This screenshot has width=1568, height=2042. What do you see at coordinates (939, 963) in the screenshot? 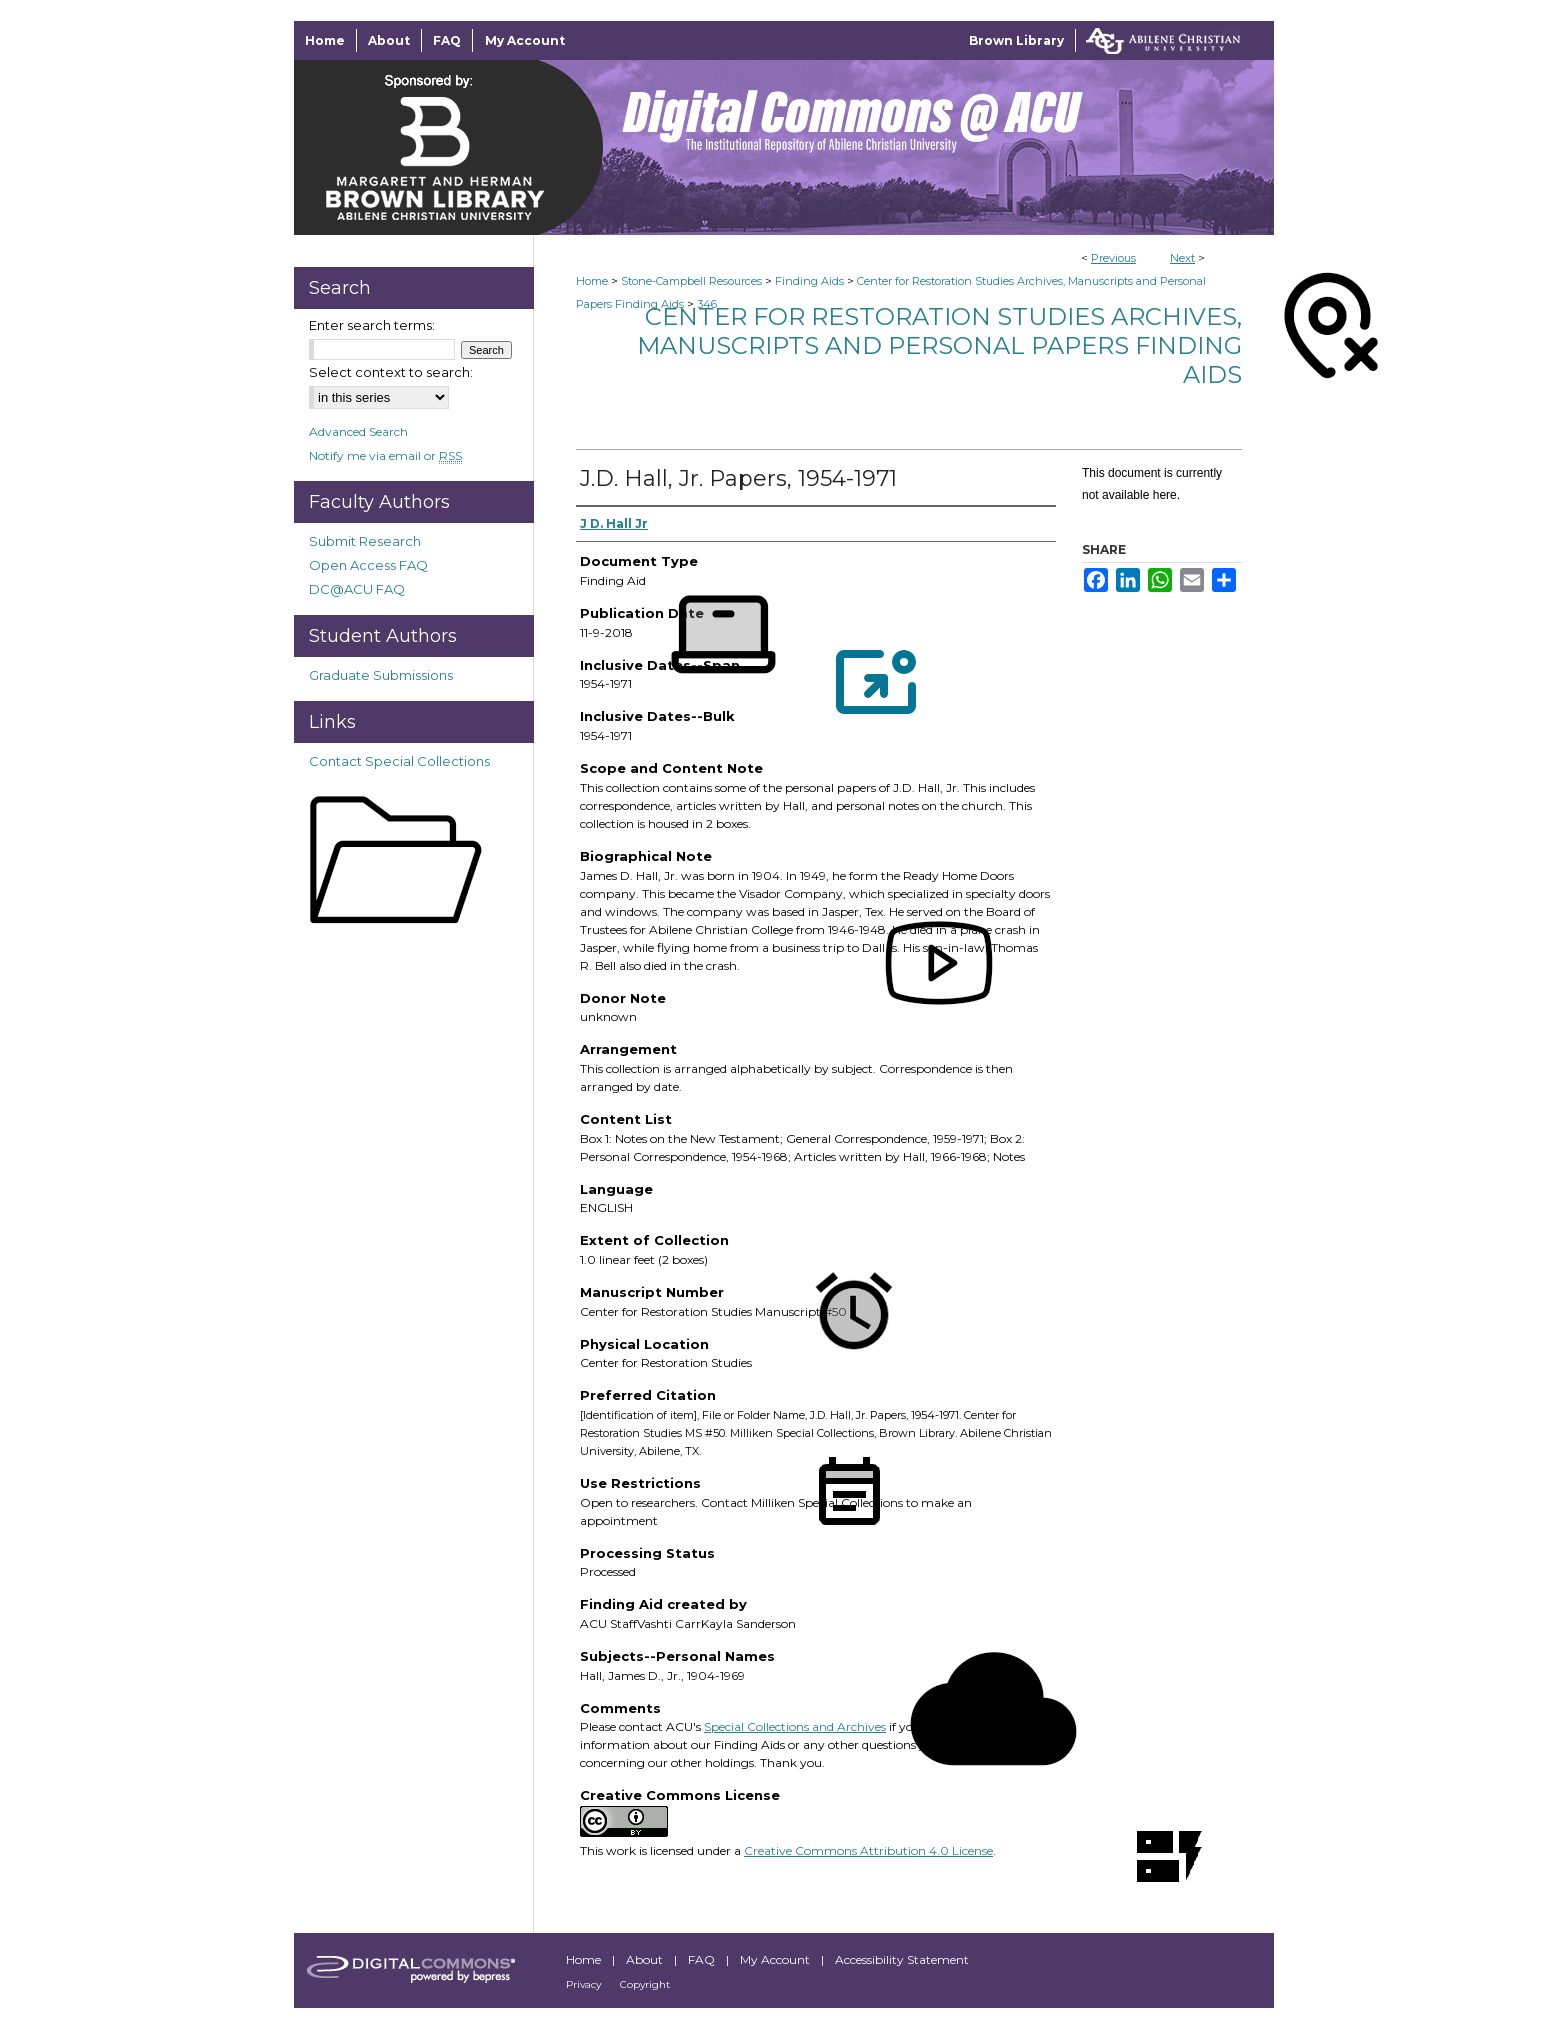
I see `open YouTube app` at bounding box center [939, 963].